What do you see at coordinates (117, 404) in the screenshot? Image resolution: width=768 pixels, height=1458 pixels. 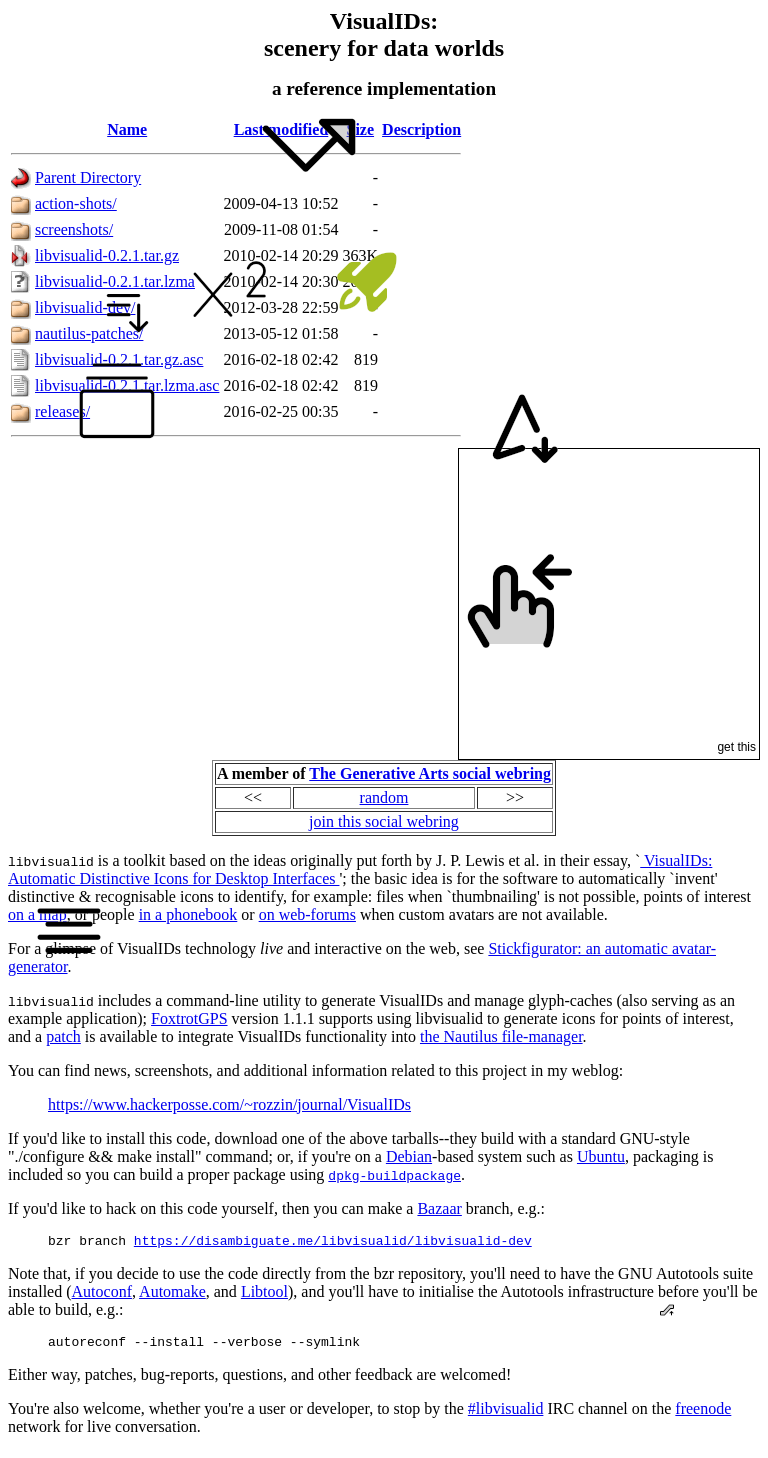 I see `view stacked cards or layers` at bounding box center [117, 404].